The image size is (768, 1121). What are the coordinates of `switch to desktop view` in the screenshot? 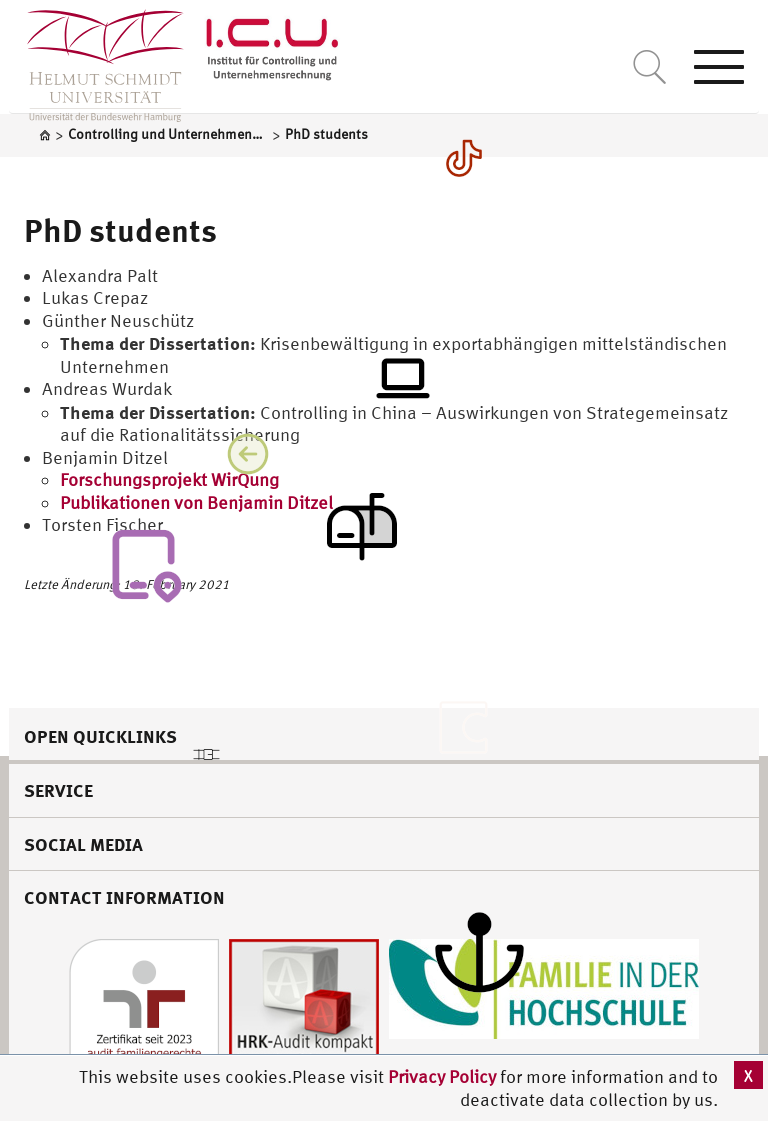 It's located at (403, 377).